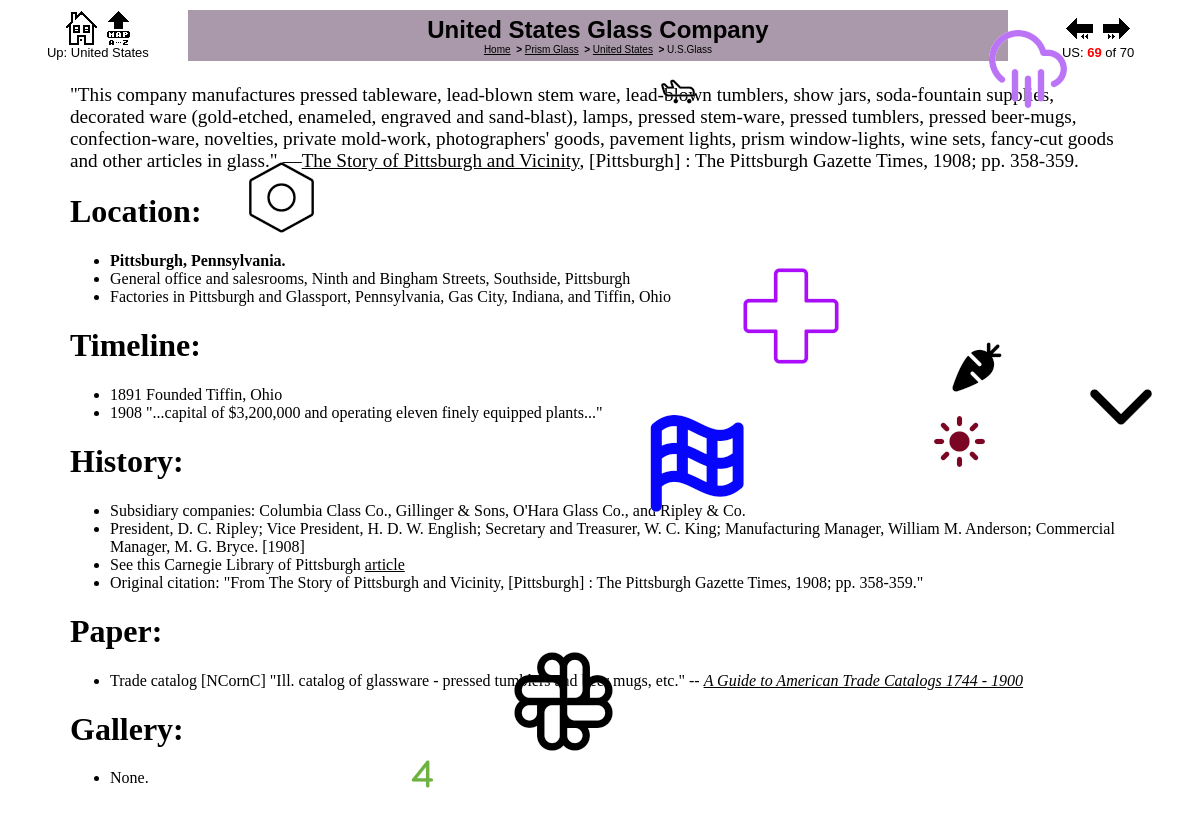 Image resolution: width=1196 pixels, height=814 pixels. What do you see at coordinates (281, 197) in the screenshot?
I see `access settings or configuration options` at bounding box center [281, 197].